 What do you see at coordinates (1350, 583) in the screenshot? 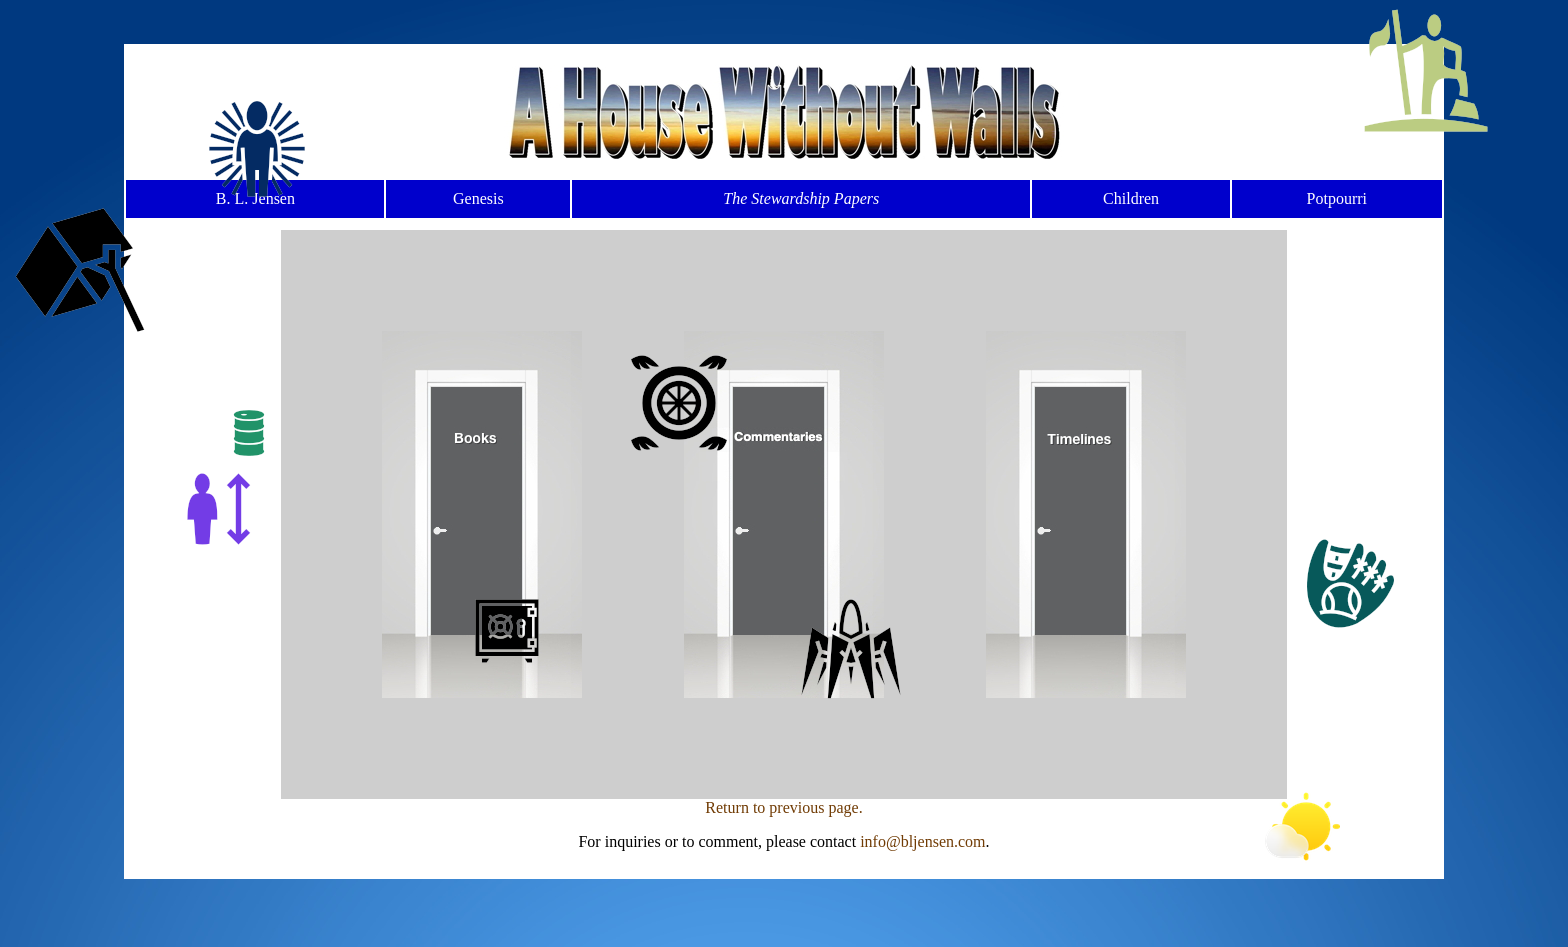
I see `baseball or softball category` at bounding box center [1350, 583].